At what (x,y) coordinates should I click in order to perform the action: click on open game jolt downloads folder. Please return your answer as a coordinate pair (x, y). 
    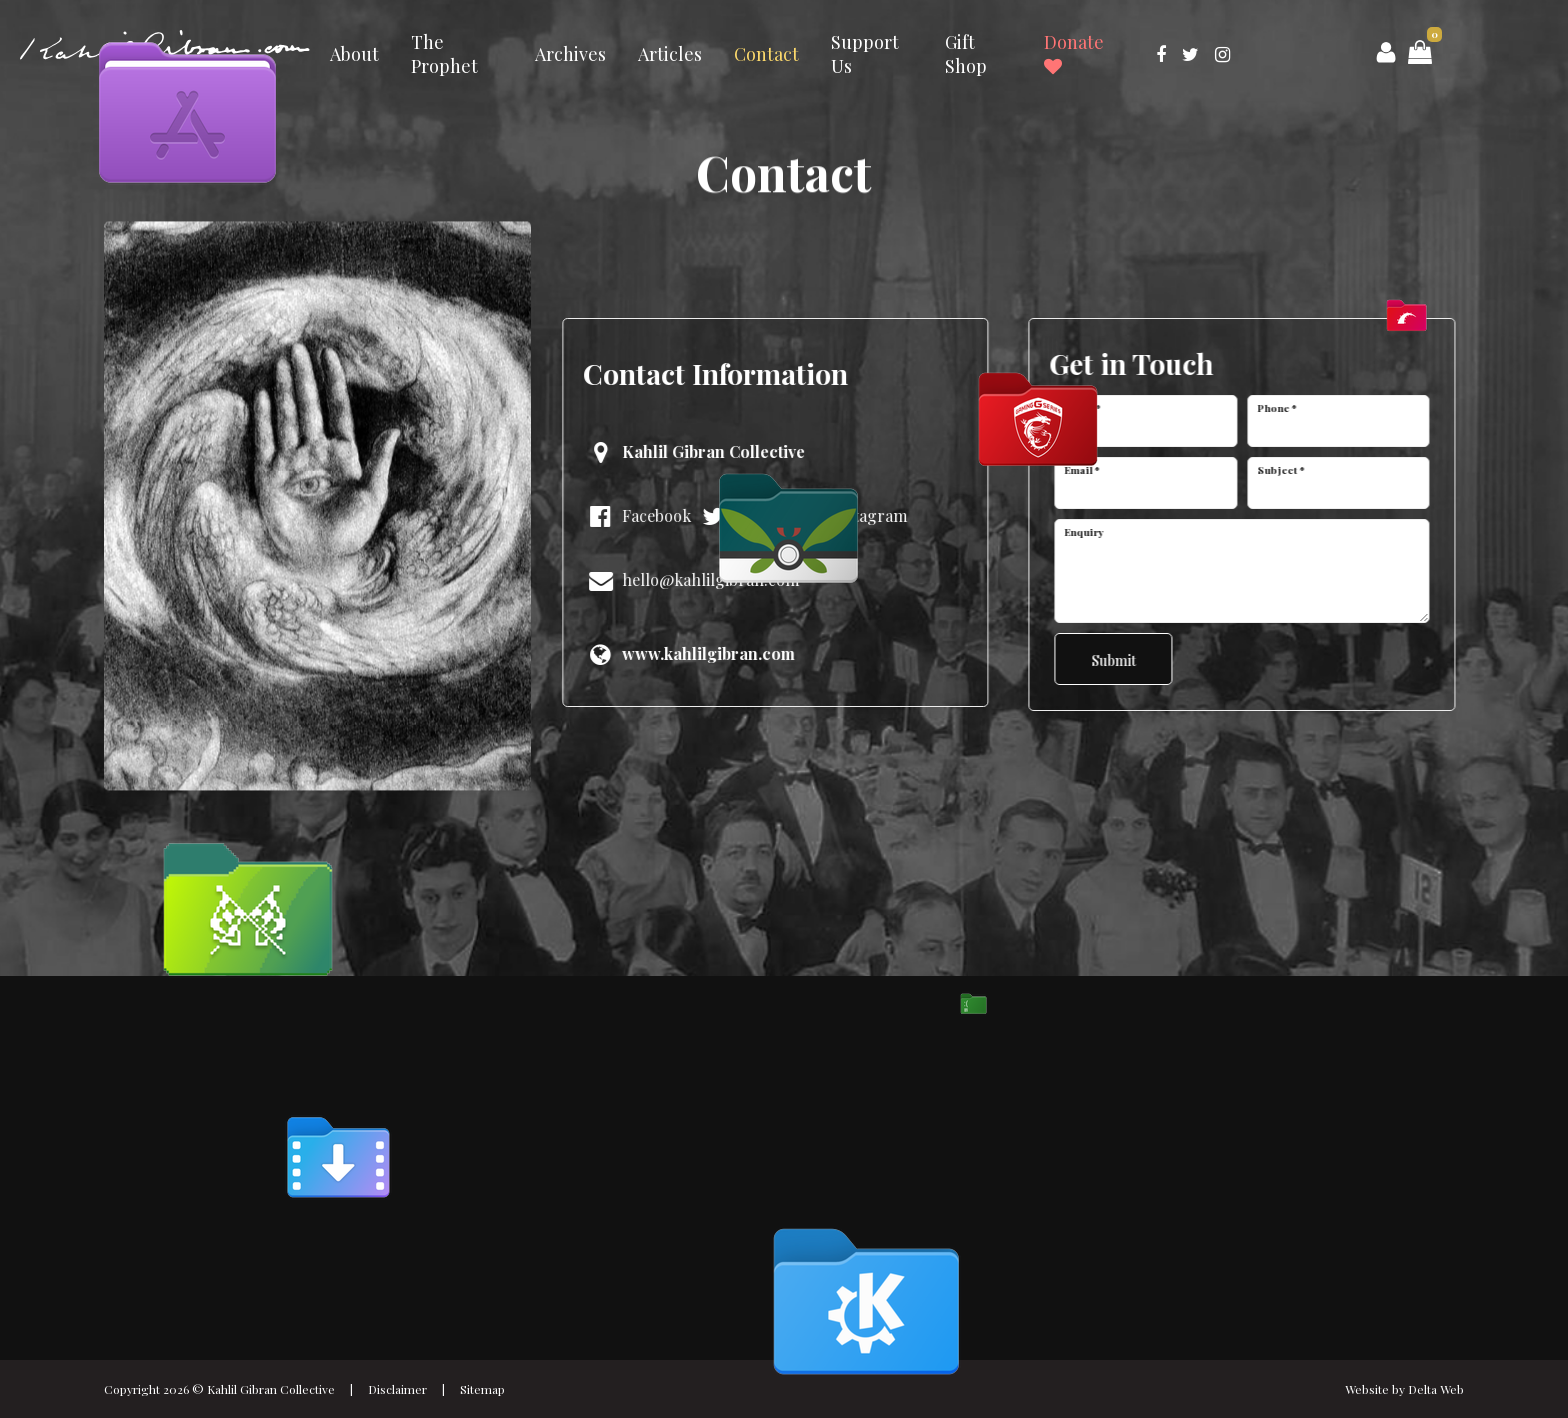
    Looking at the image, I should click on (248, 914).